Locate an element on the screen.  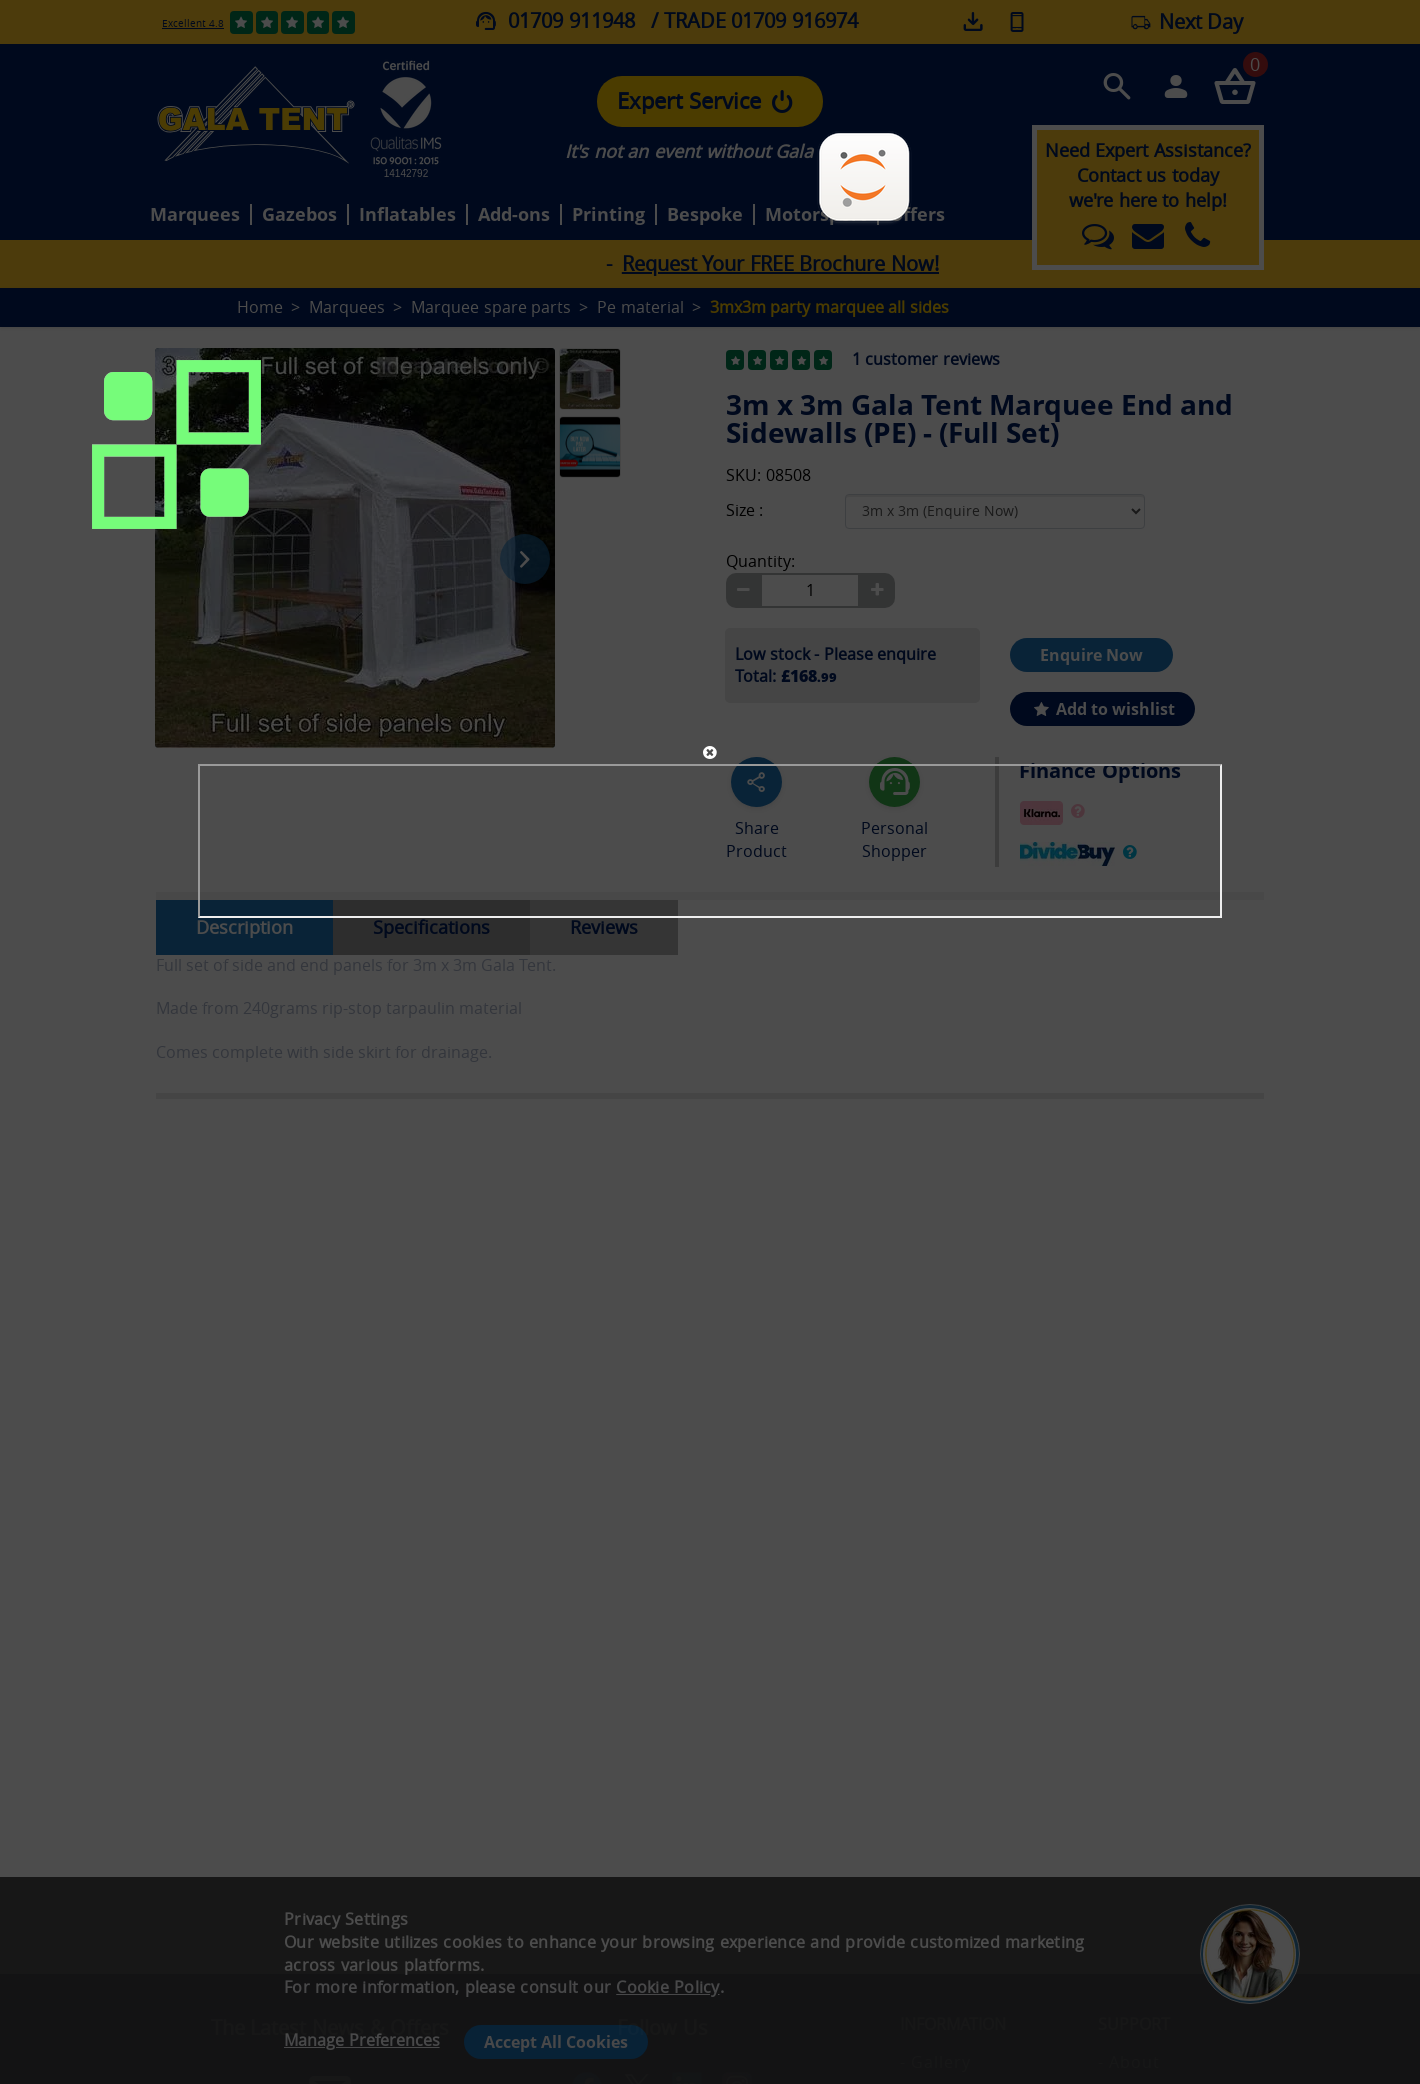
launch jupyter notebook application is located at coordinates (863, 177).